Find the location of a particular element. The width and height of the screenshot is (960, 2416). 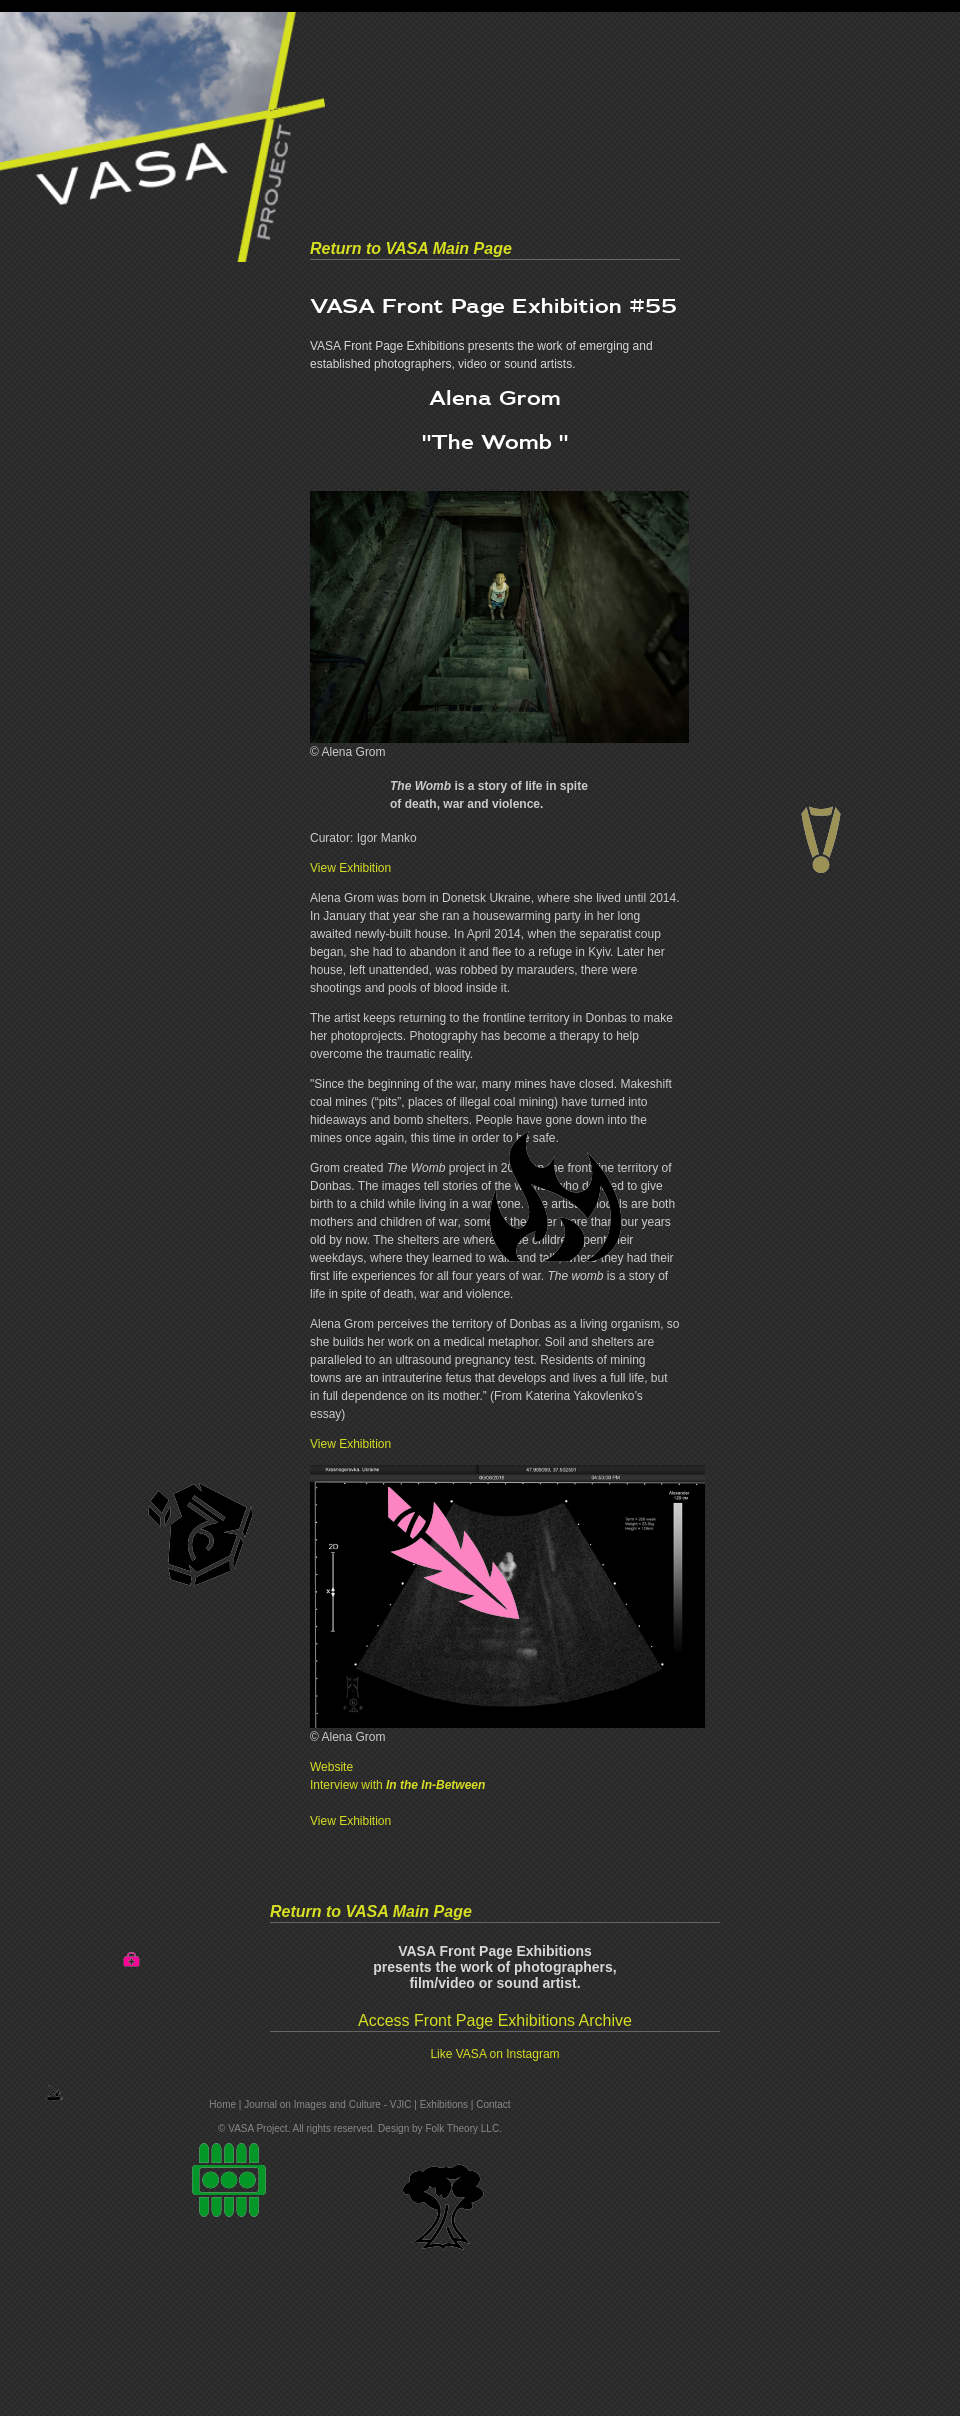

view achievements or awards is located at coordinates (821, 839).